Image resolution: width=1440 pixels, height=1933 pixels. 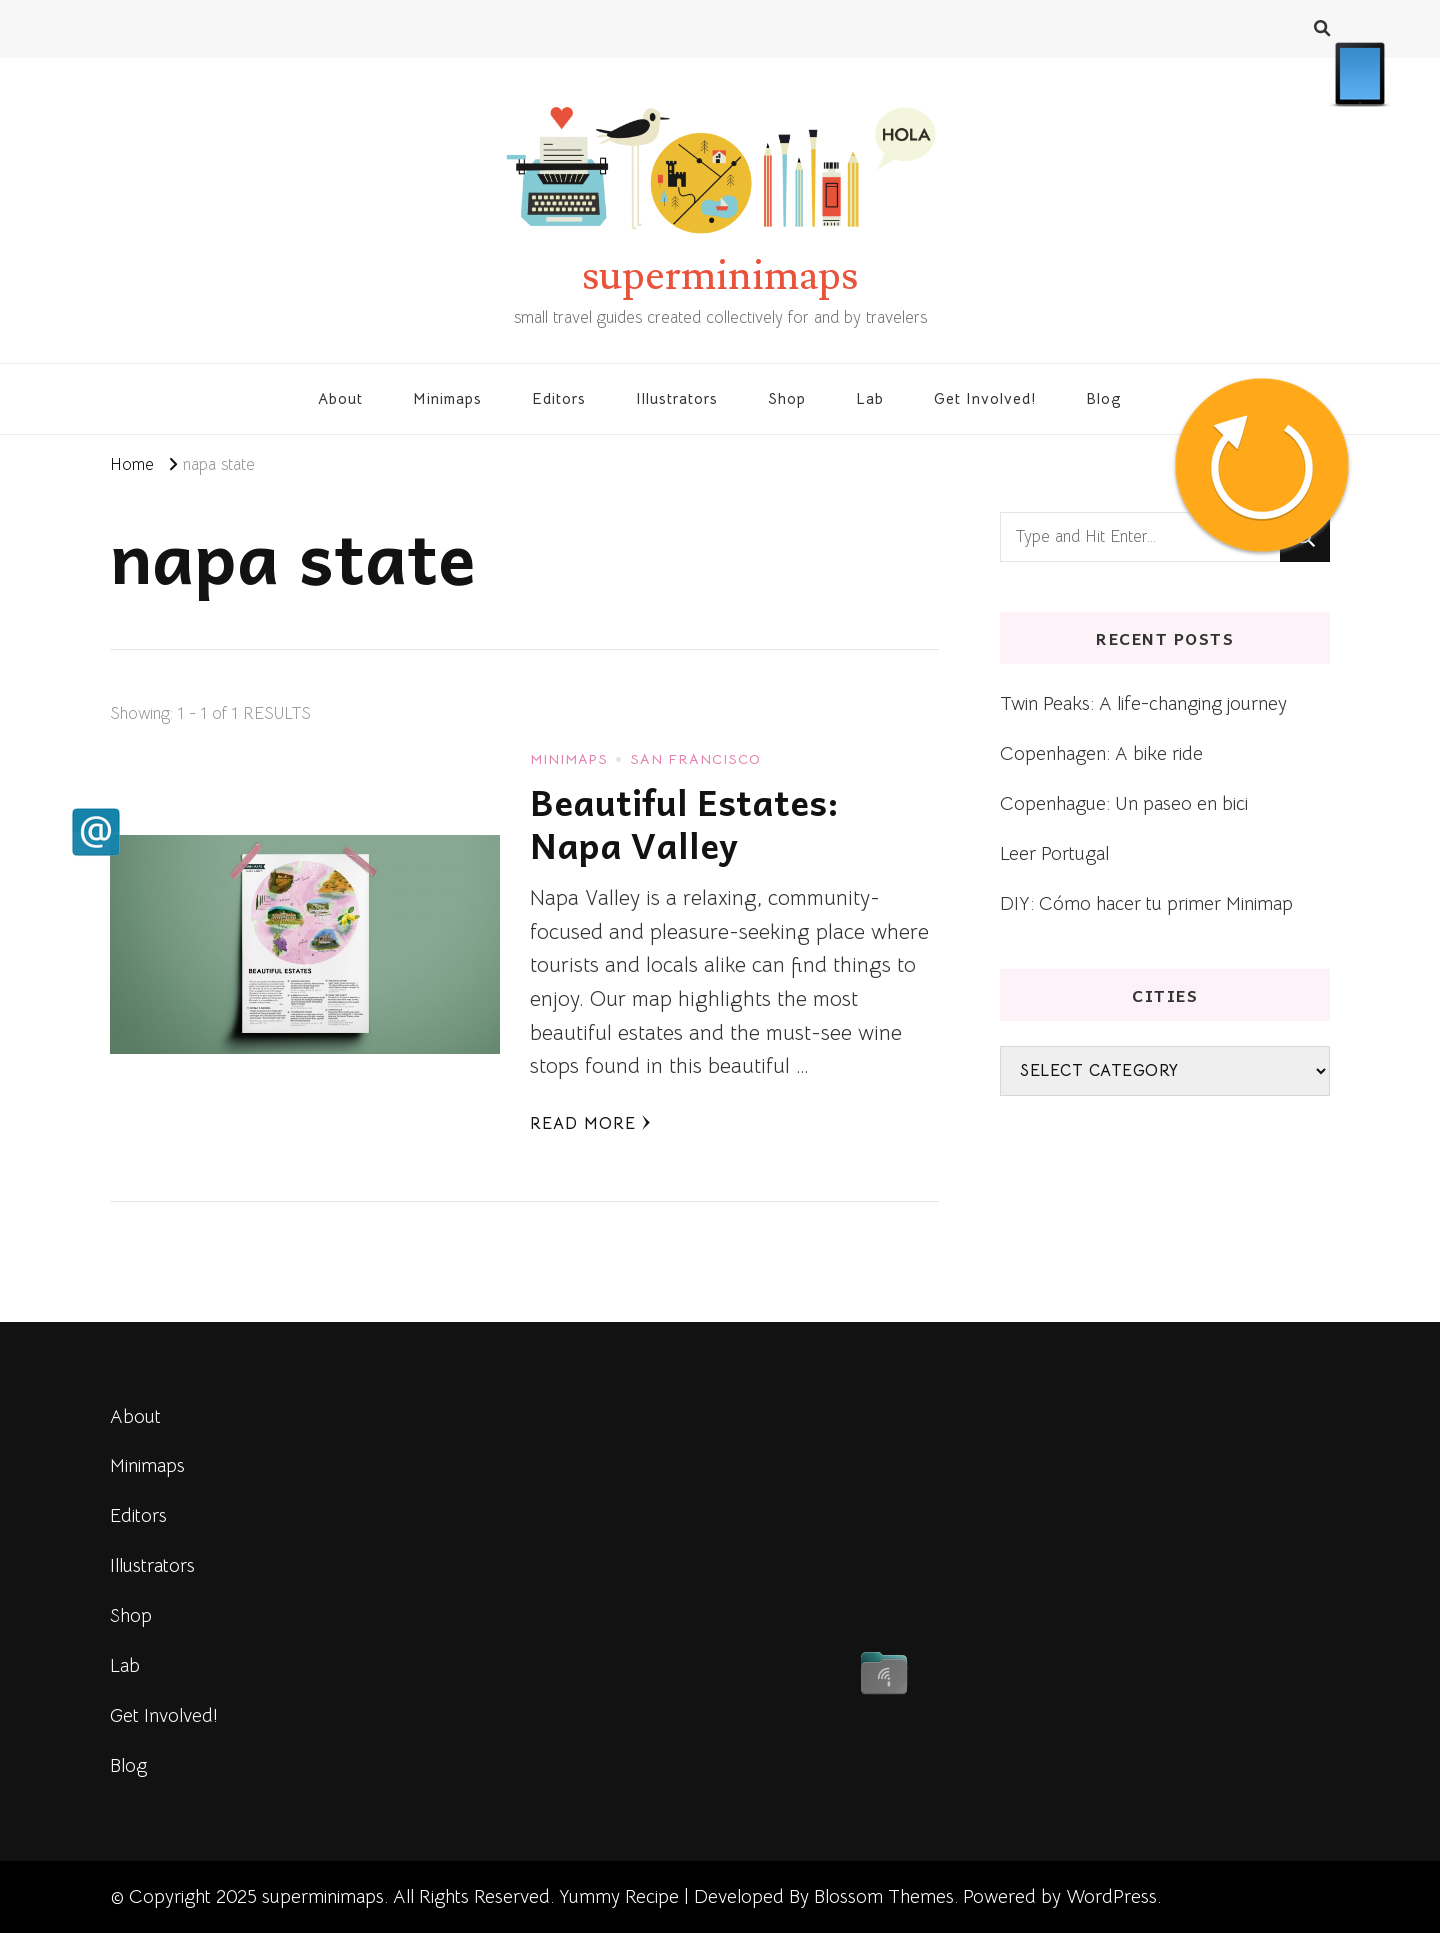 I want to click on open insync cloud sync folder, so click(x=884, y=1673).